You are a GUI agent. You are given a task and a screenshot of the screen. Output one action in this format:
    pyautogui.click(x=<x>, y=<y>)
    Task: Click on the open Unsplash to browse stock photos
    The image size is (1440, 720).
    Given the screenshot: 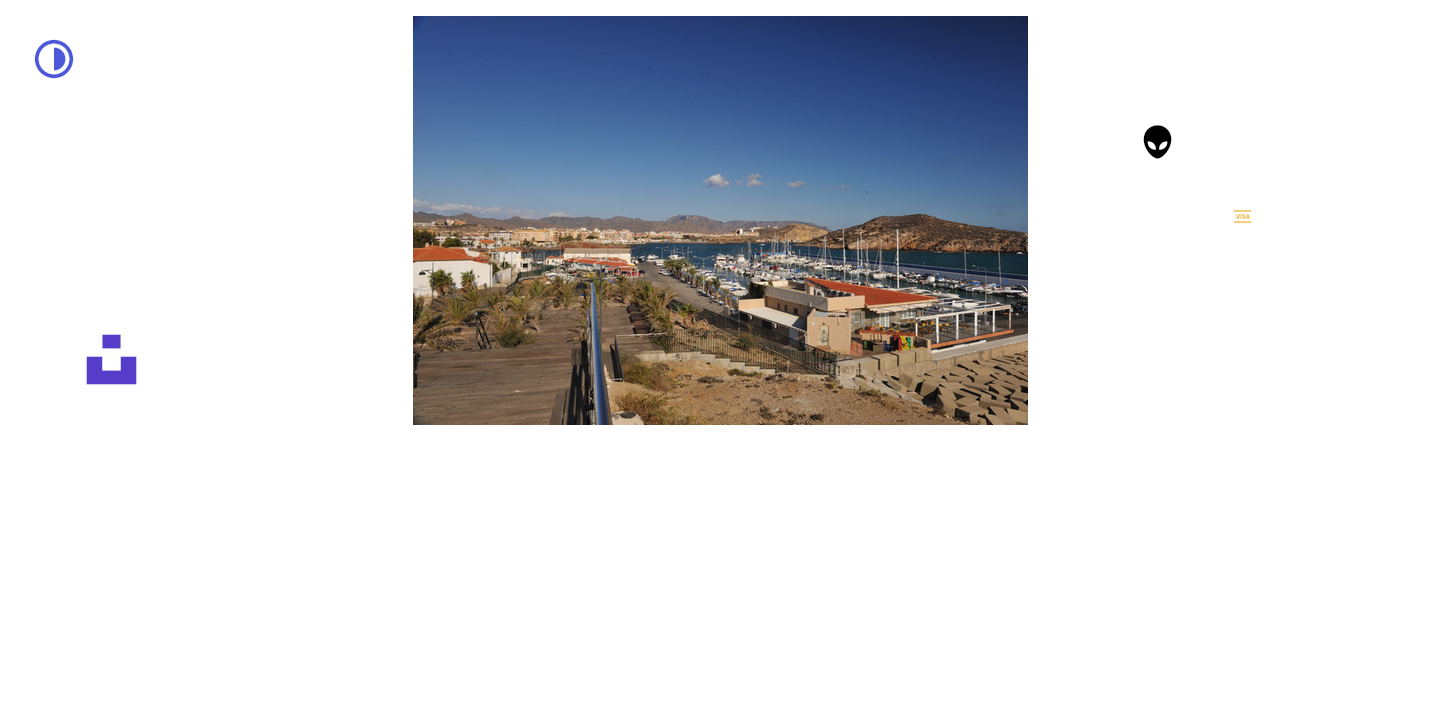 What is the action you would take?
    pyautogui.click(x=111, y=359)
    